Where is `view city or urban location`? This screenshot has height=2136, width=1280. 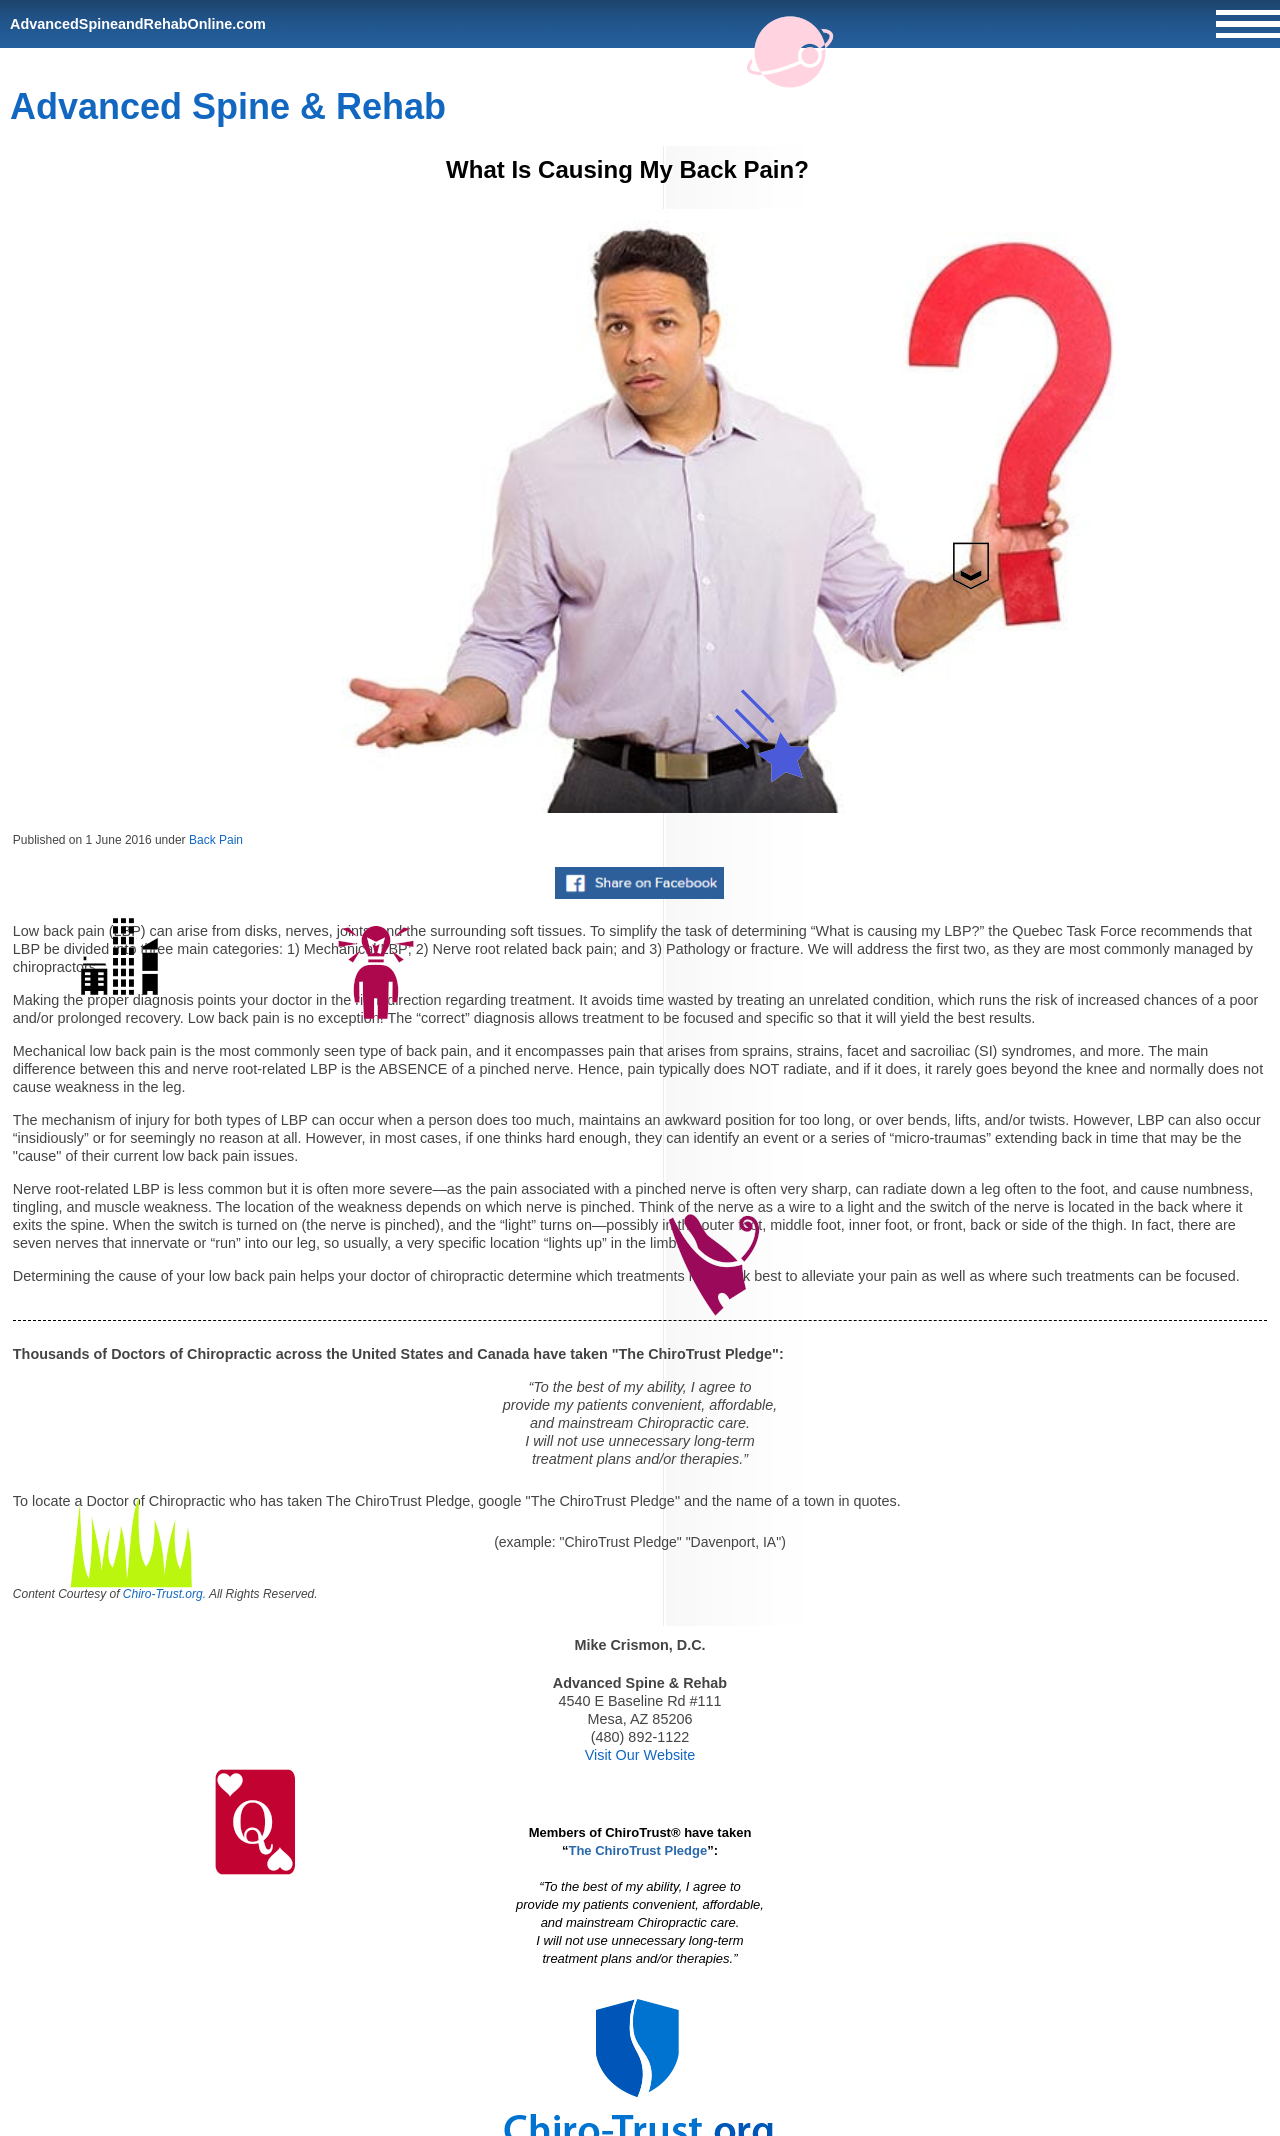 view city or urban location is located at coordinates (119, 956).